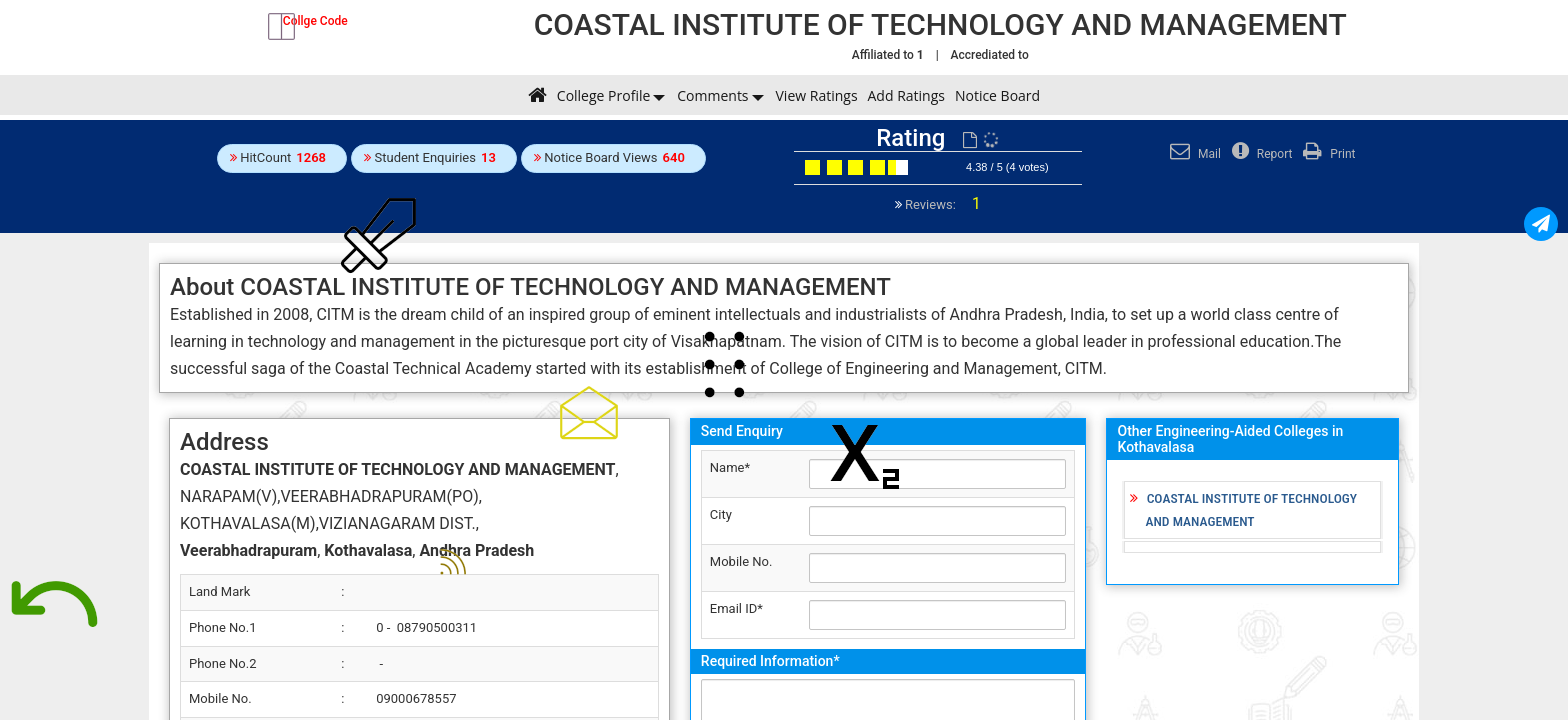 This screenshot has height=720, width=1568. What do you see at coordinates (724, 364) in the screenshot?
I see `drag to reorder items` at bounding box center [724, 364].